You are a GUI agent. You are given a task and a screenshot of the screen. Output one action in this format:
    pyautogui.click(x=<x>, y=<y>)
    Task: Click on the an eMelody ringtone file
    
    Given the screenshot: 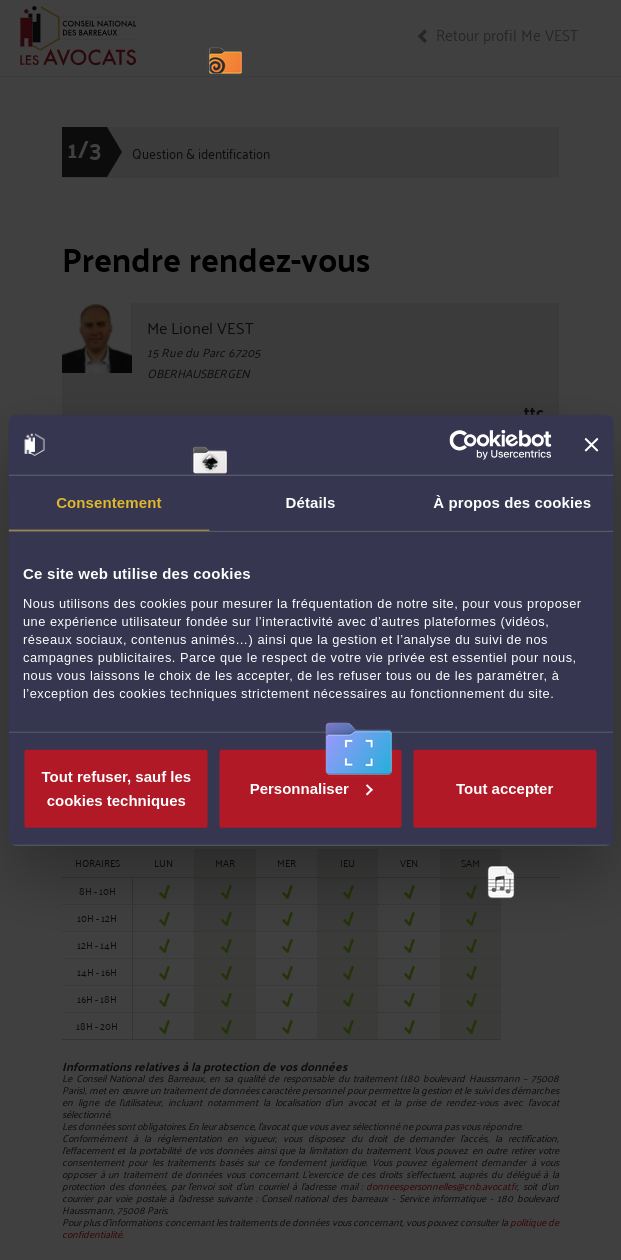 What is the action you would take?
    pyautogui.click(x=501, y=882)
    